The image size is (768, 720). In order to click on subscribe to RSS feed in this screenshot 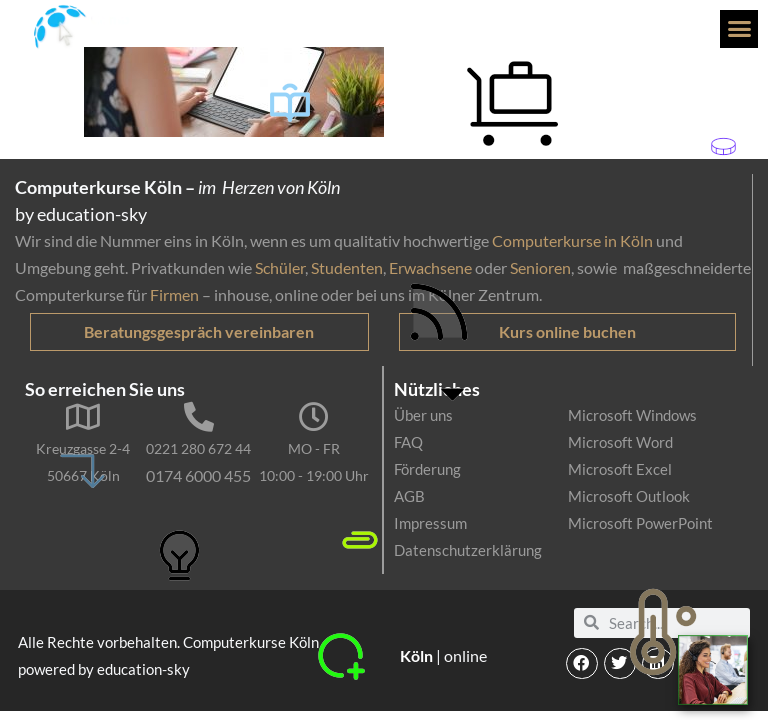, I will do `click(435, 316)`.